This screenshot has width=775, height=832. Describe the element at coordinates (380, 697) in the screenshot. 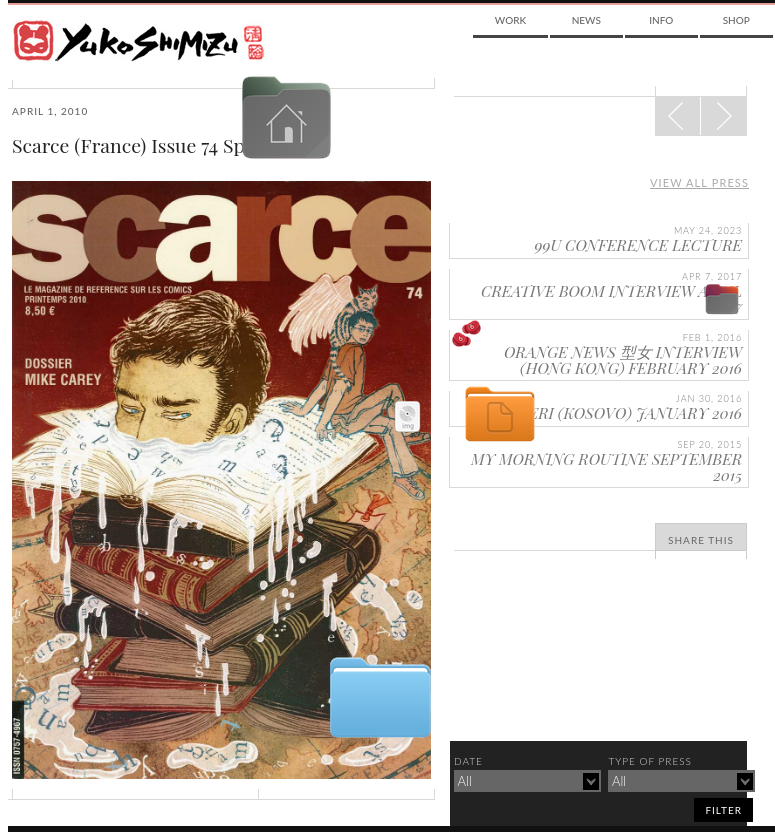

I see `open folder to view contents` at that location.